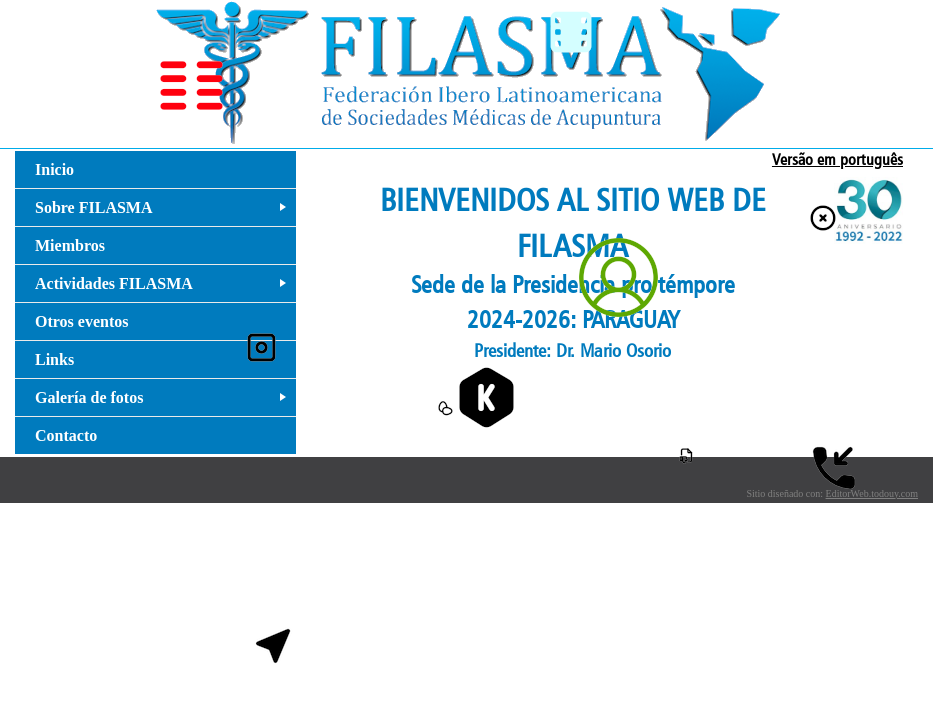  I want to click on switch to column view layout, so click(191, 85).